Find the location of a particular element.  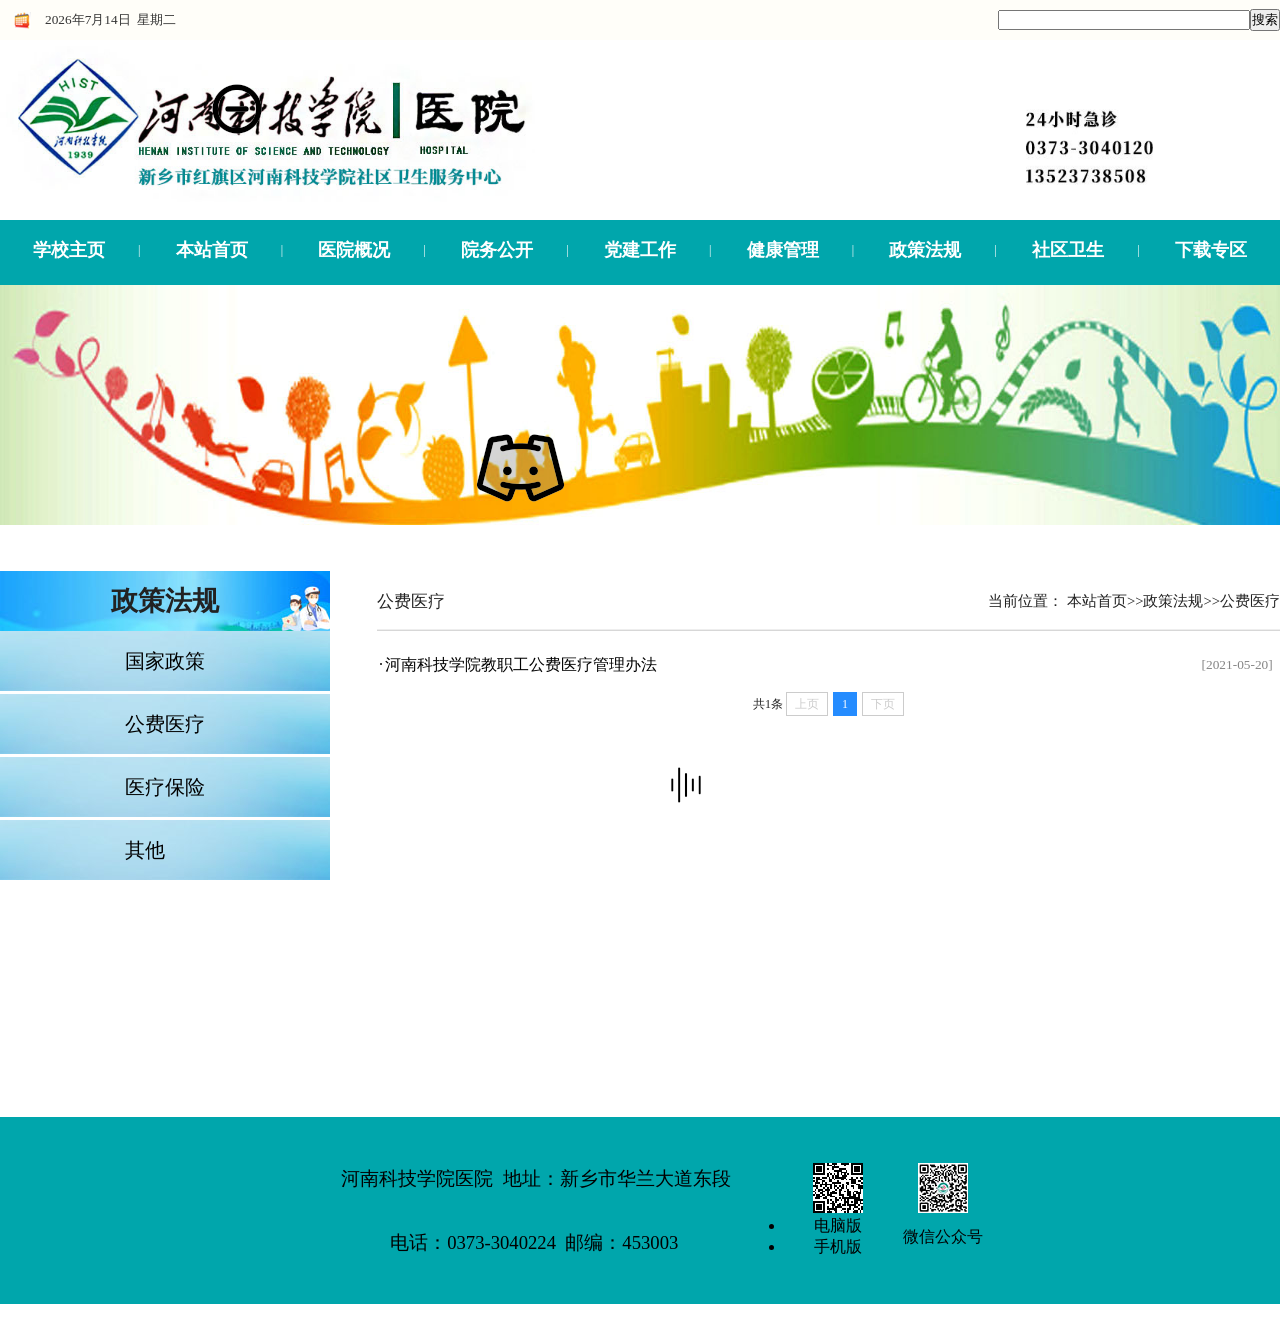

open discord is located at coordinates (520, 466).